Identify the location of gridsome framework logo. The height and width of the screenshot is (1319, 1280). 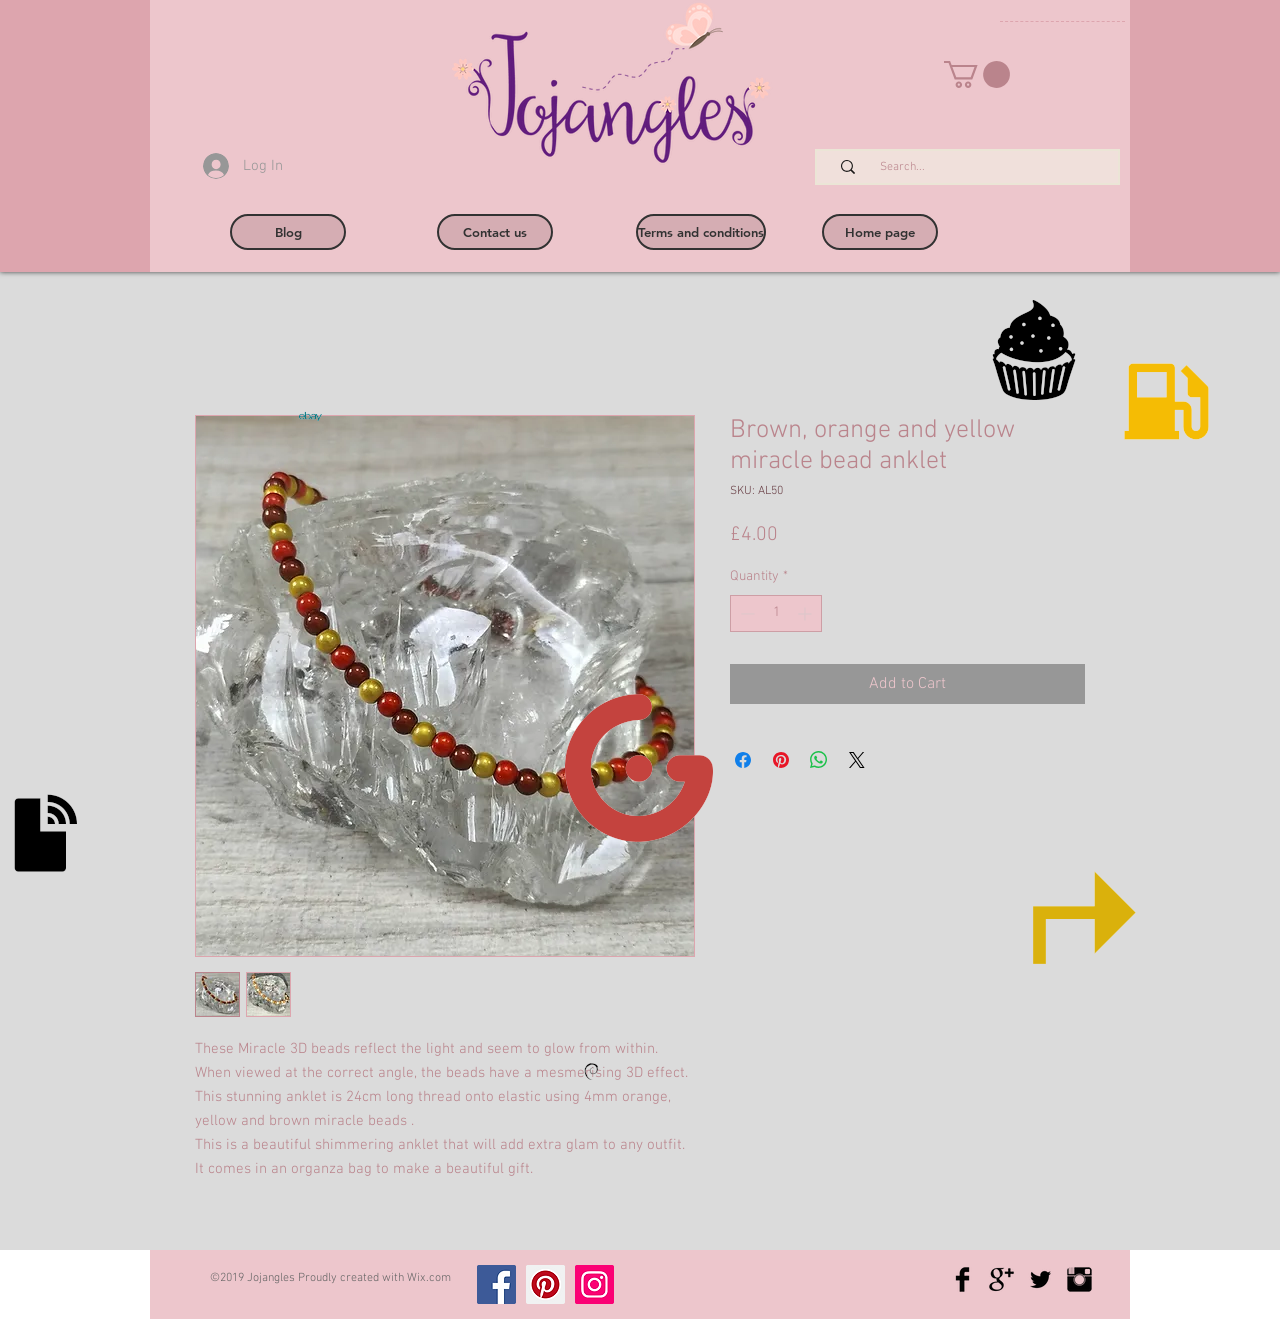
(639, 768).